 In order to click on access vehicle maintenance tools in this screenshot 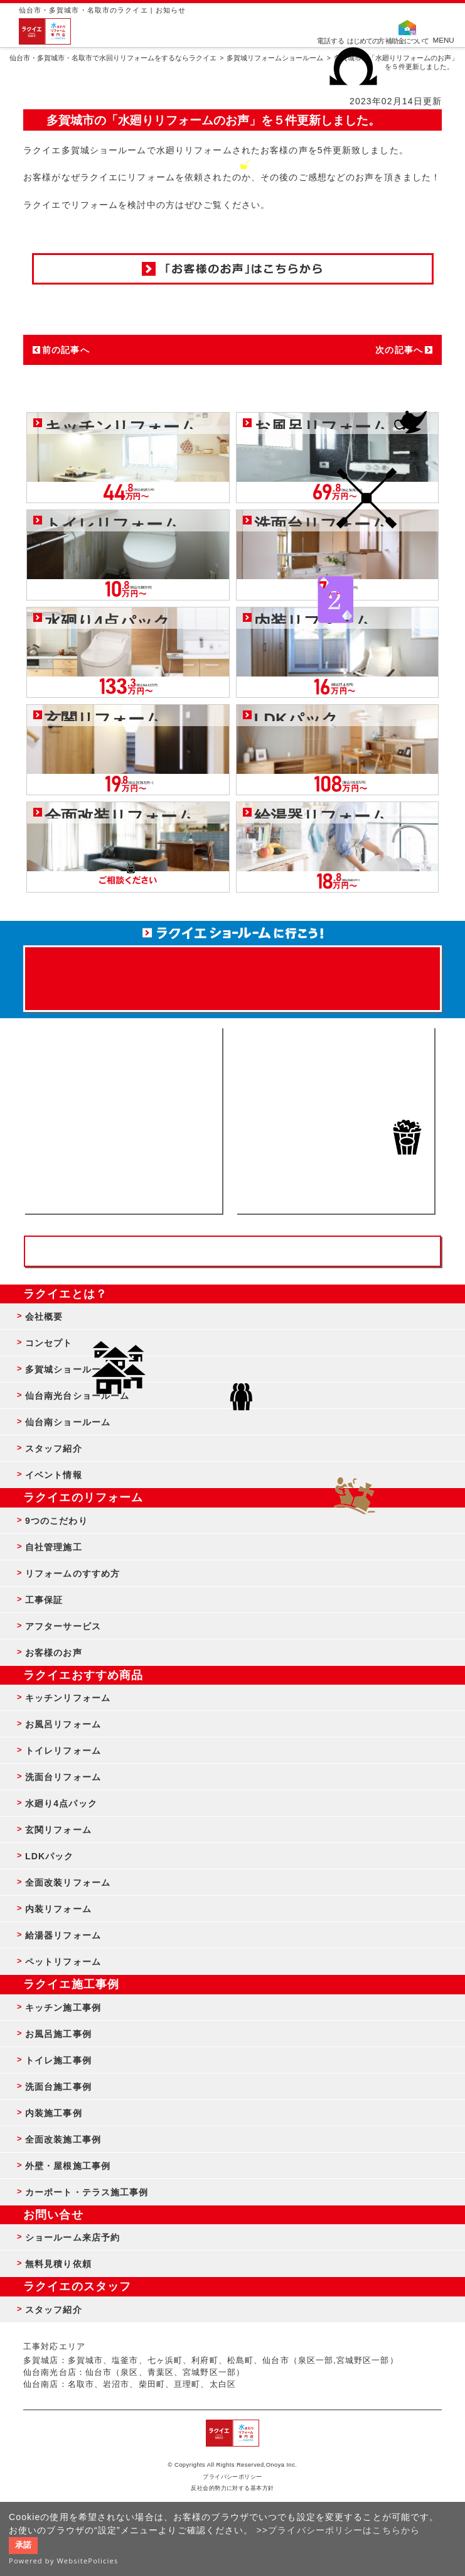, I will do `click(366, 498)`.